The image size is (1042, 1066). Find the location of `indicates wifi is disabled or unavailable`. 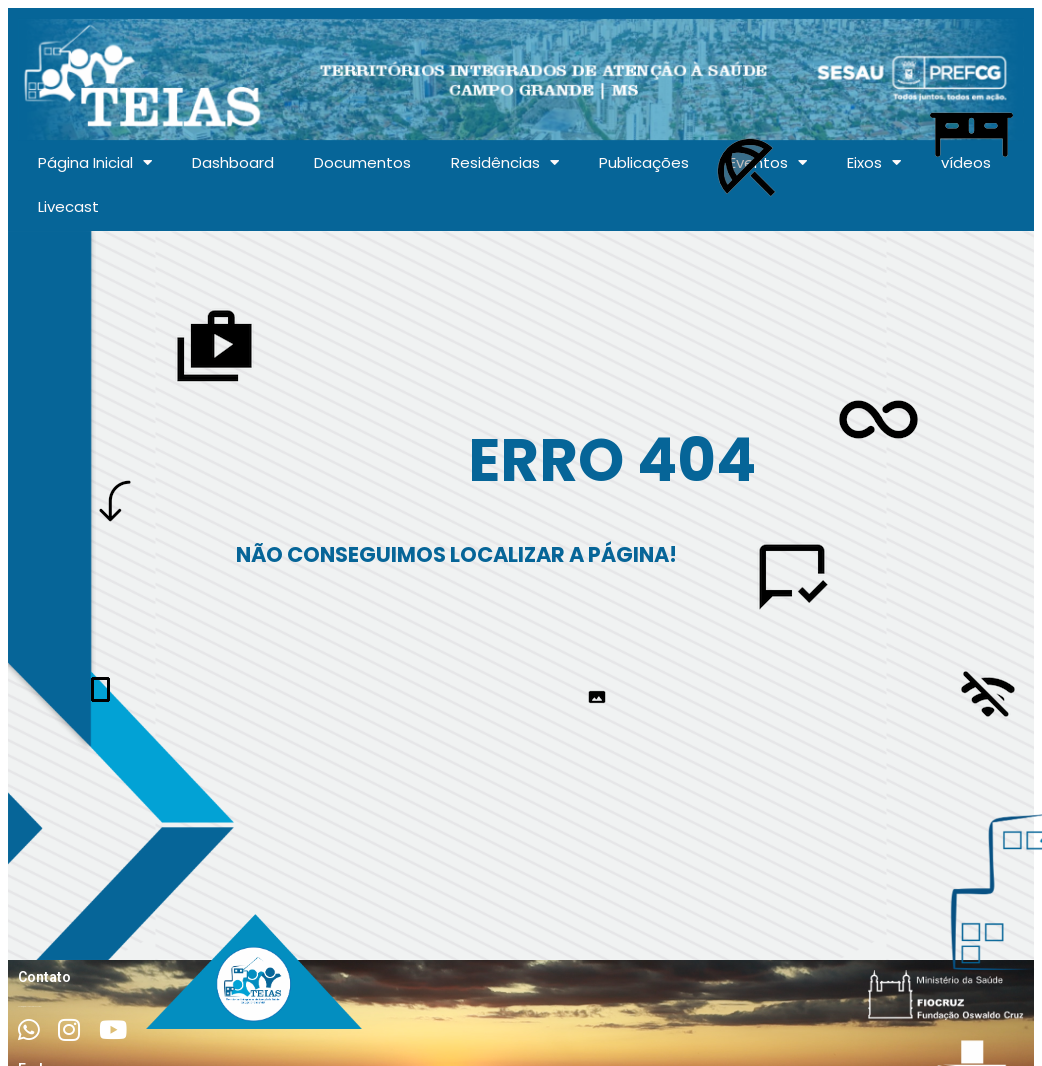

indicates wifi is disabled or unavailable is located at coordinates (988, 697).